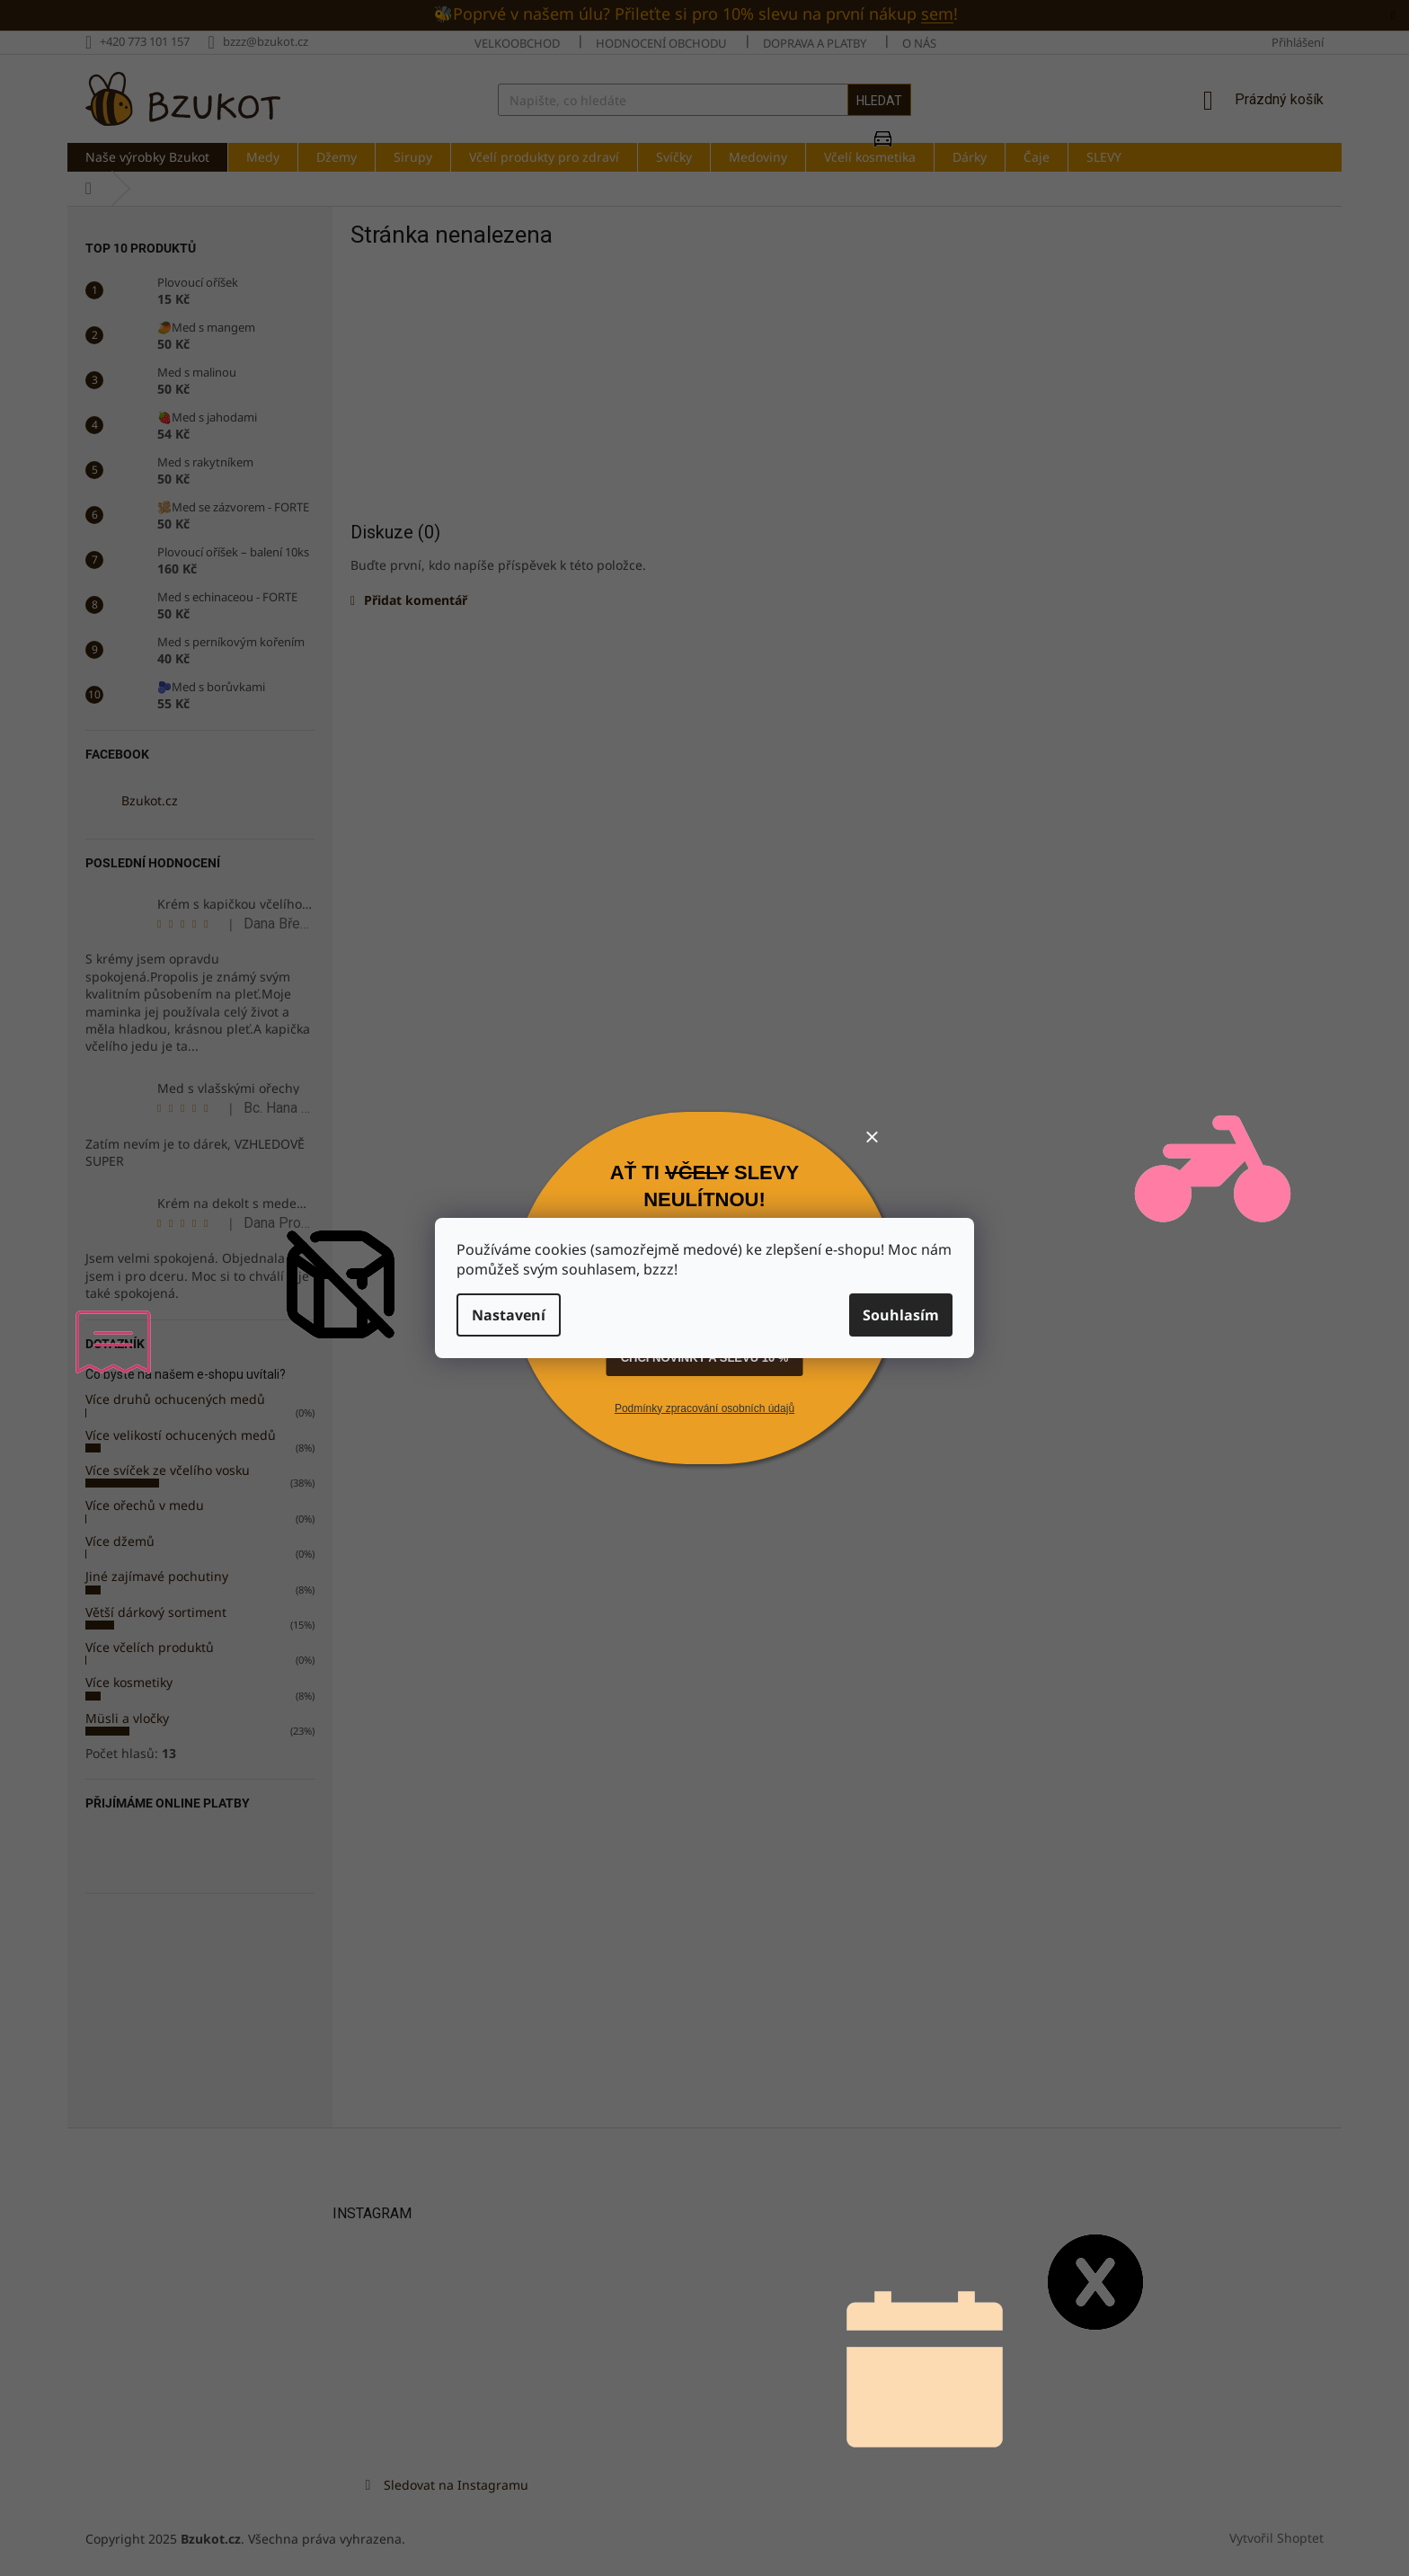 The height and width of the screenshot is (2576, 1409). I want to click on disable 3D object view, so click(341, 1284).